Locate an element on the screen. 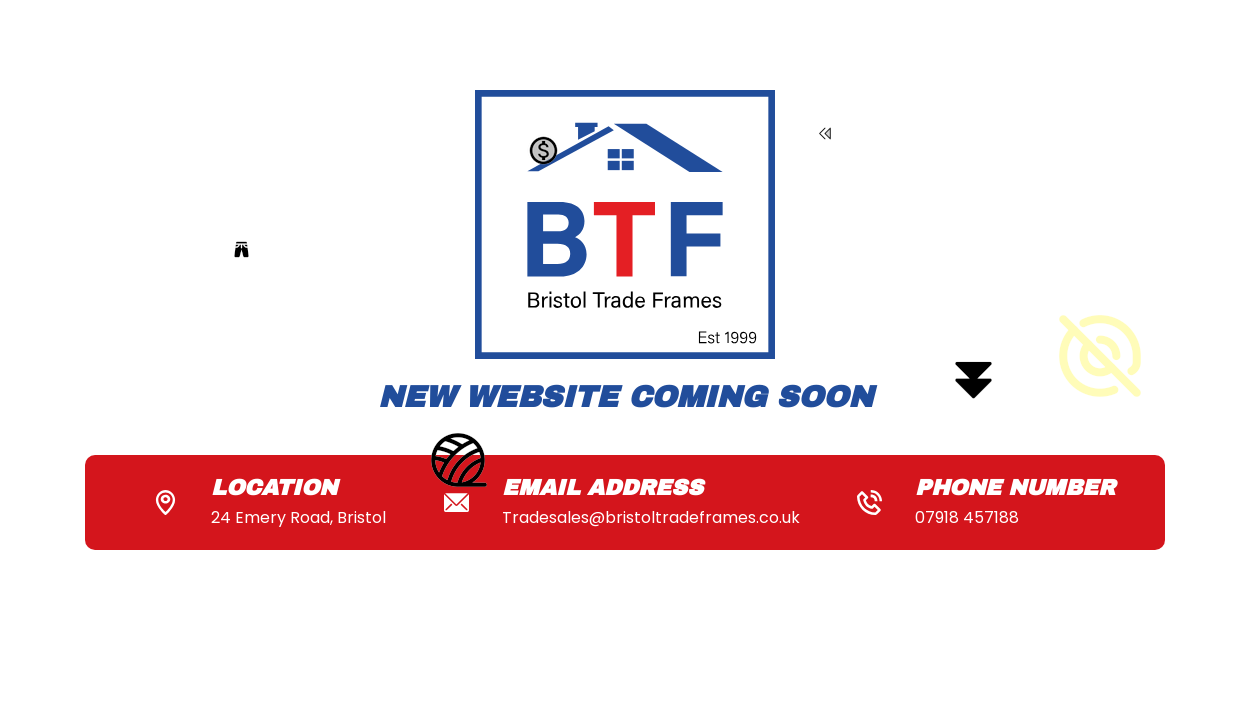 The height and width of the screenshot is (720, 1250). go back to the beginning is located at coordinates (825, 133).